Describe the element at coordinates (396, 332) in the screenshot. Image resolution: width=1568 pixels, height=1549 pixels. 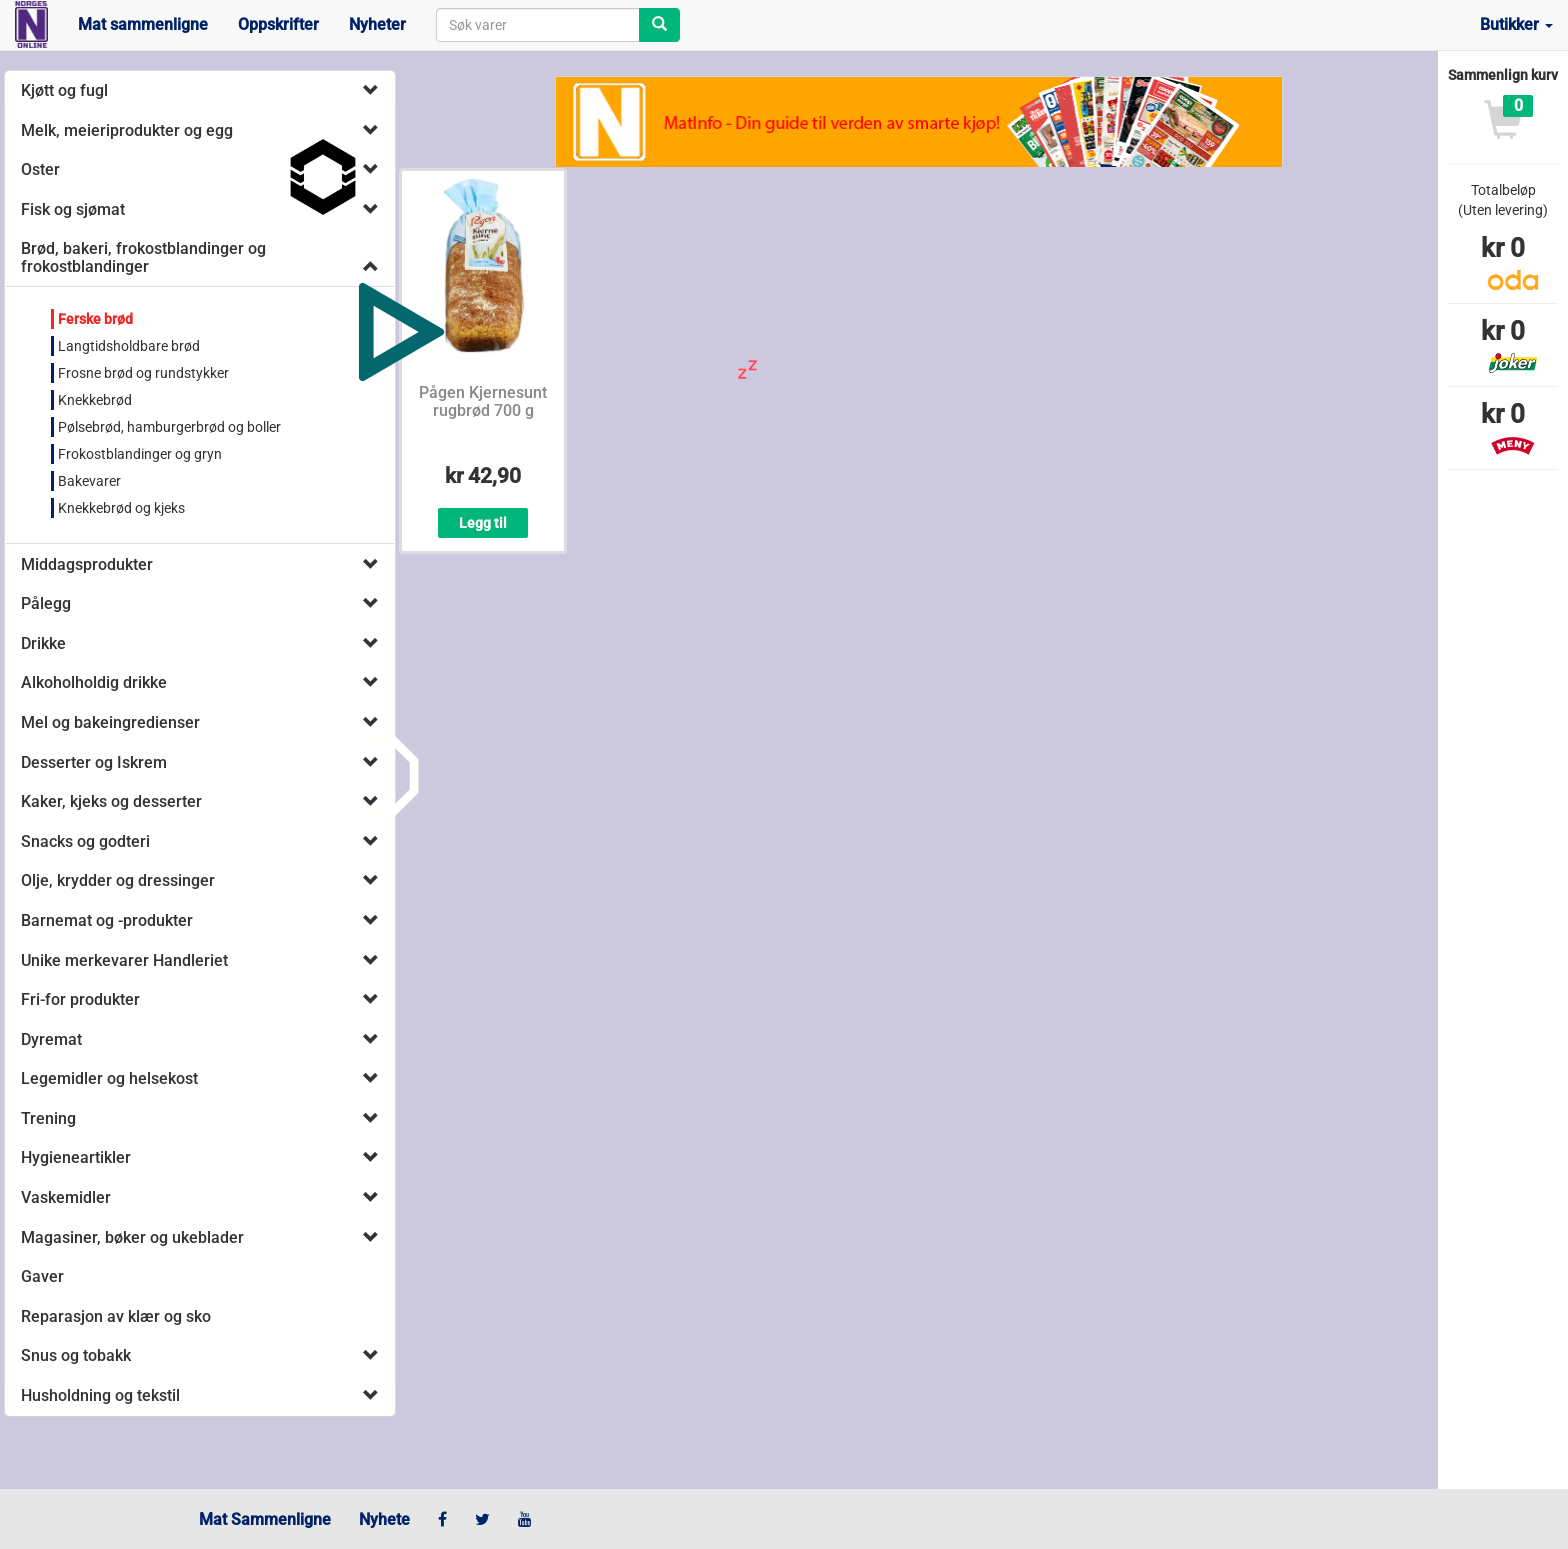
I see `play media or video content` at that location.